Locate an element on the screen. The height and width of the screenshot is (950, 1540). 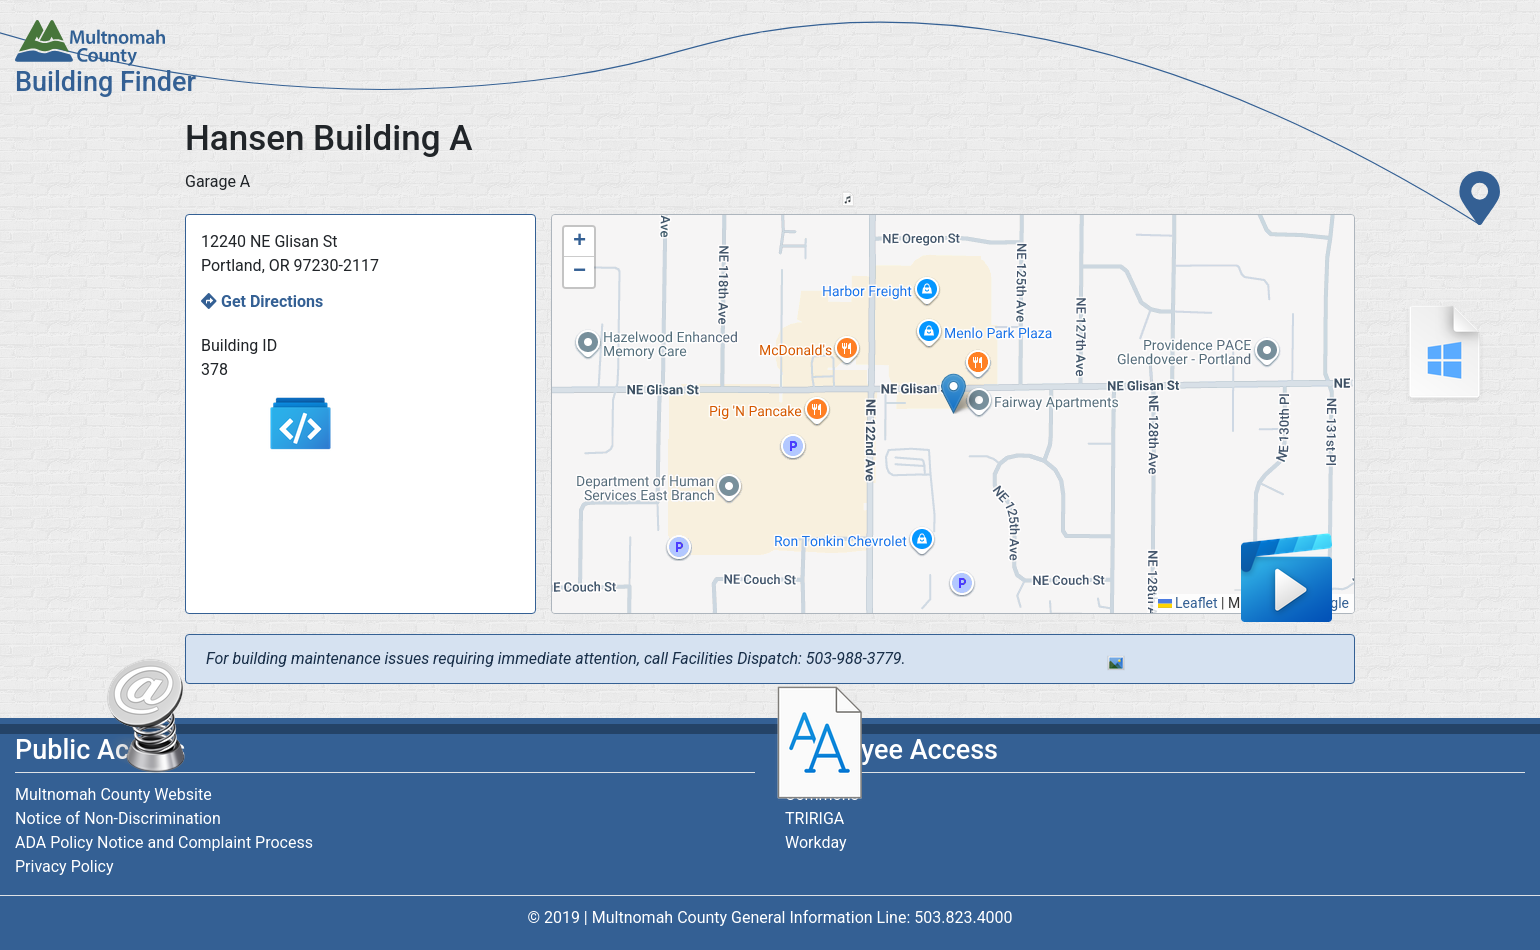
open the movies app is located at coordinates (1286, 576).